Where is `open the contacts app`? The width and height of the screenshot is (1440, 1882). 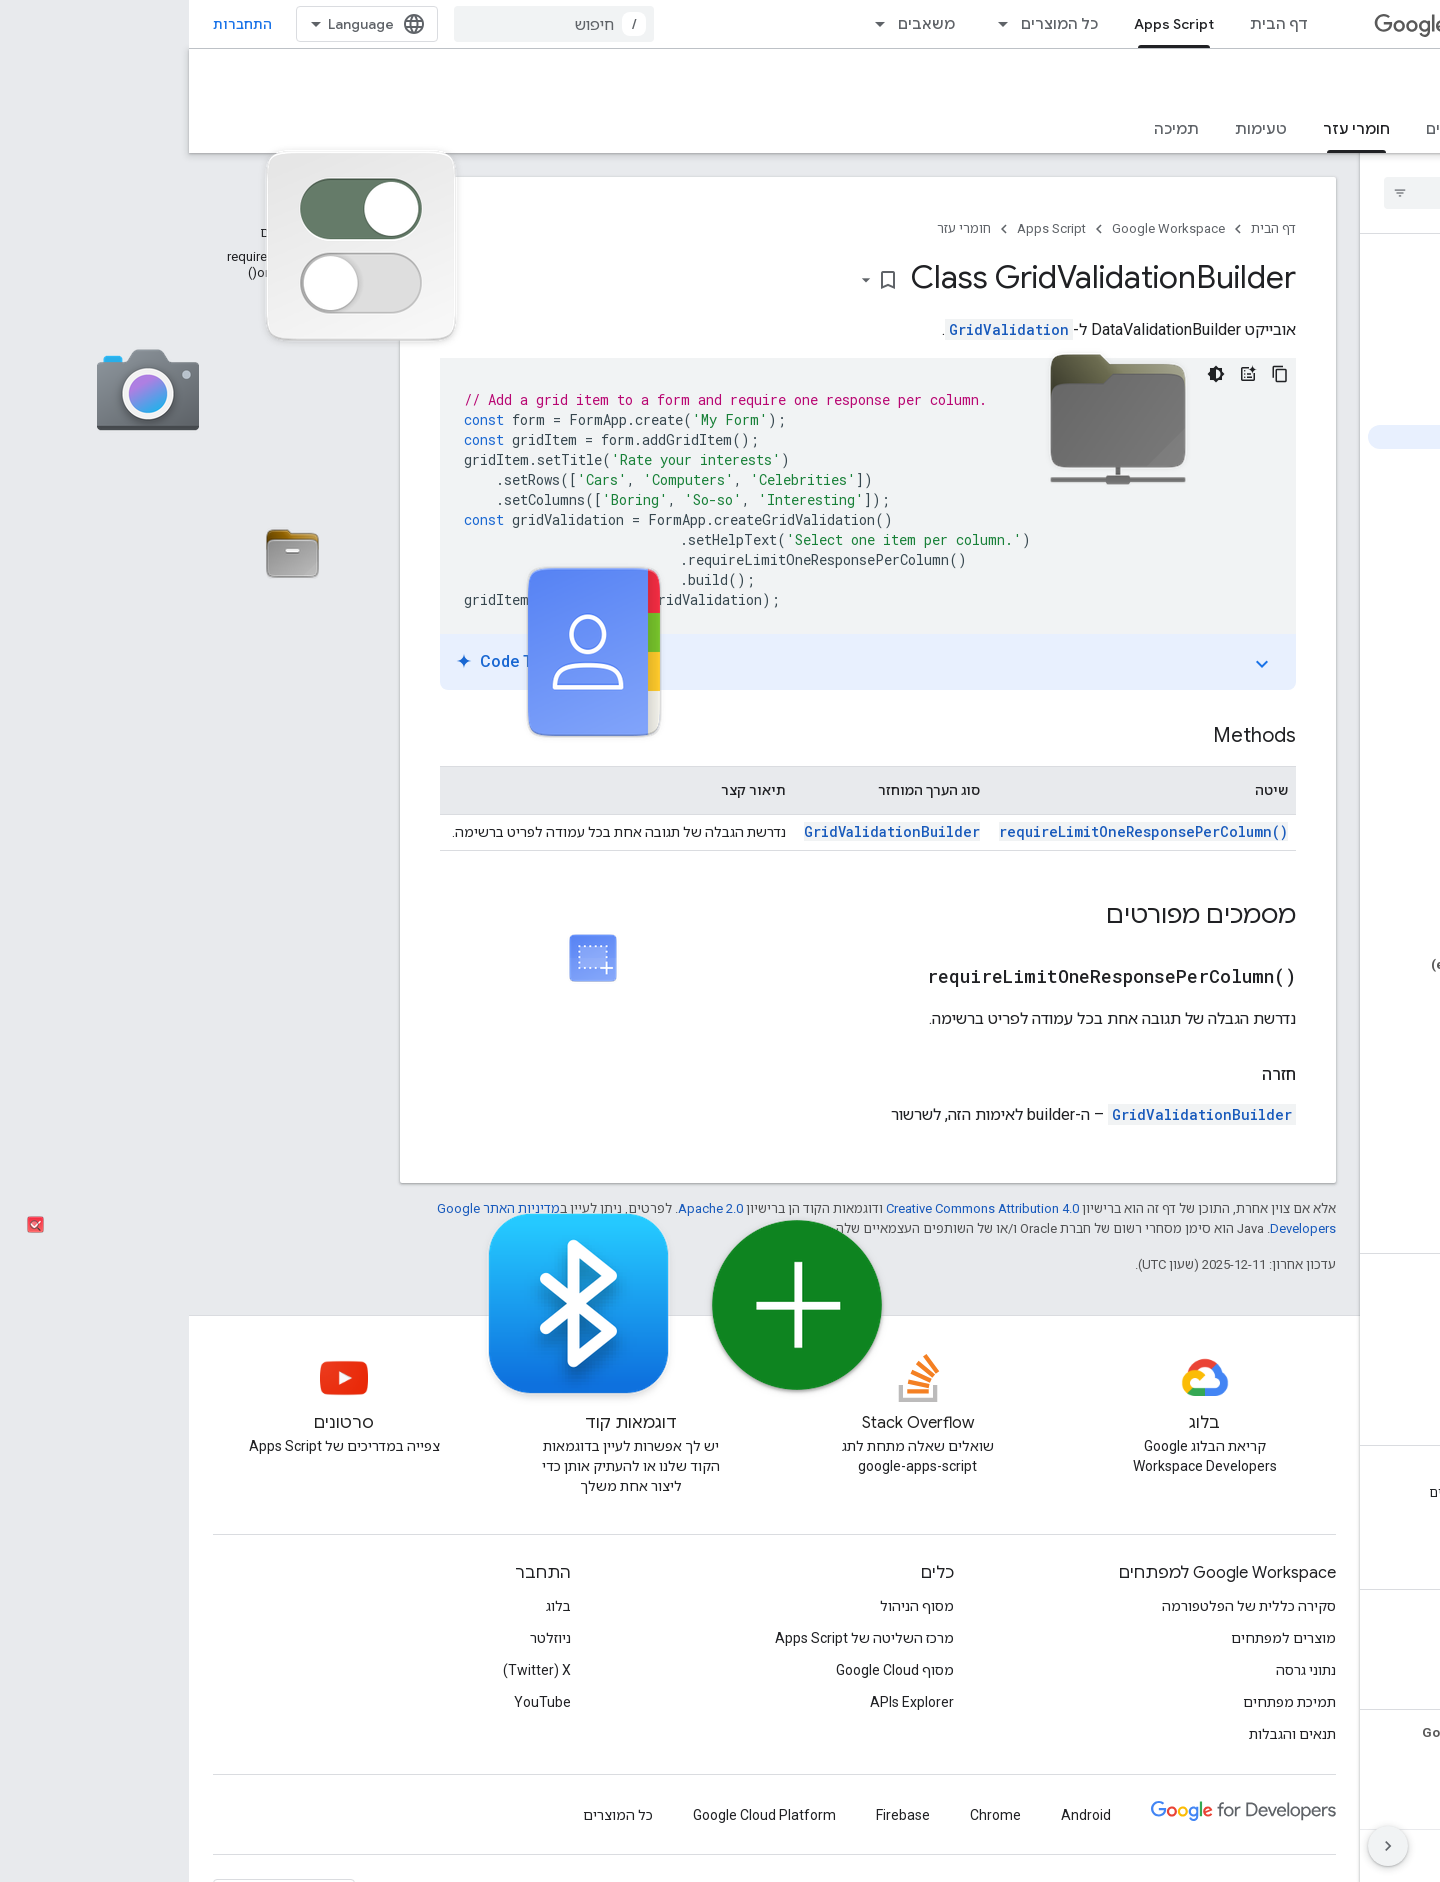 open the contacts app is located at coordinates (594, 652).